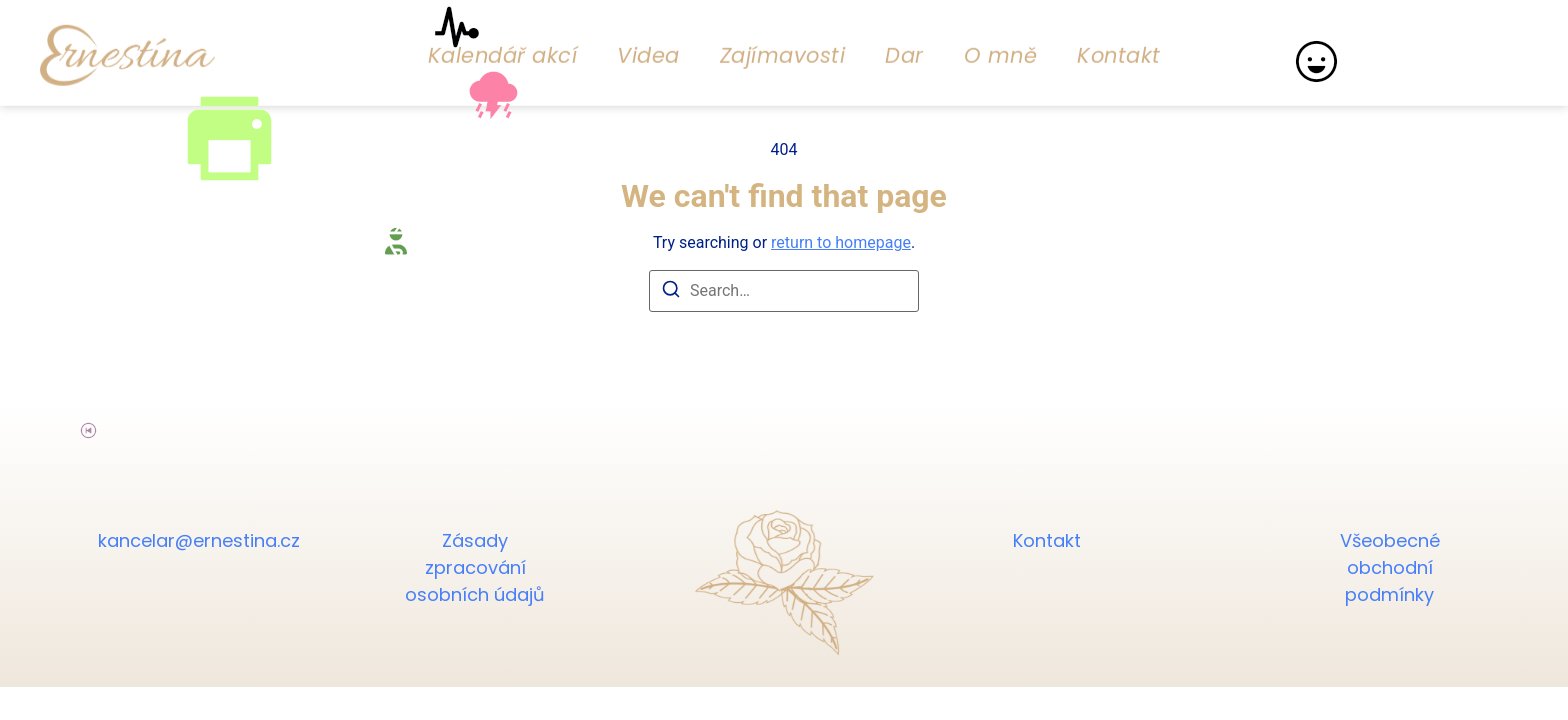  What do you see at coordinates (229, 138) in the screenshot?
I see `print this document` at bounding box center [229, 138].